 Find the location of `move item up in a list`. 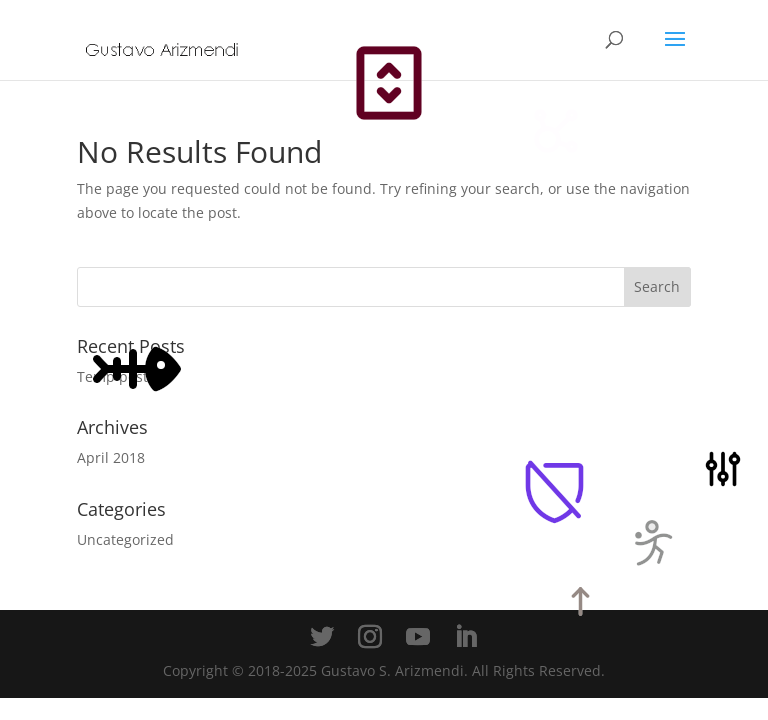

move item up in a list is located at coordinates (580, 601).